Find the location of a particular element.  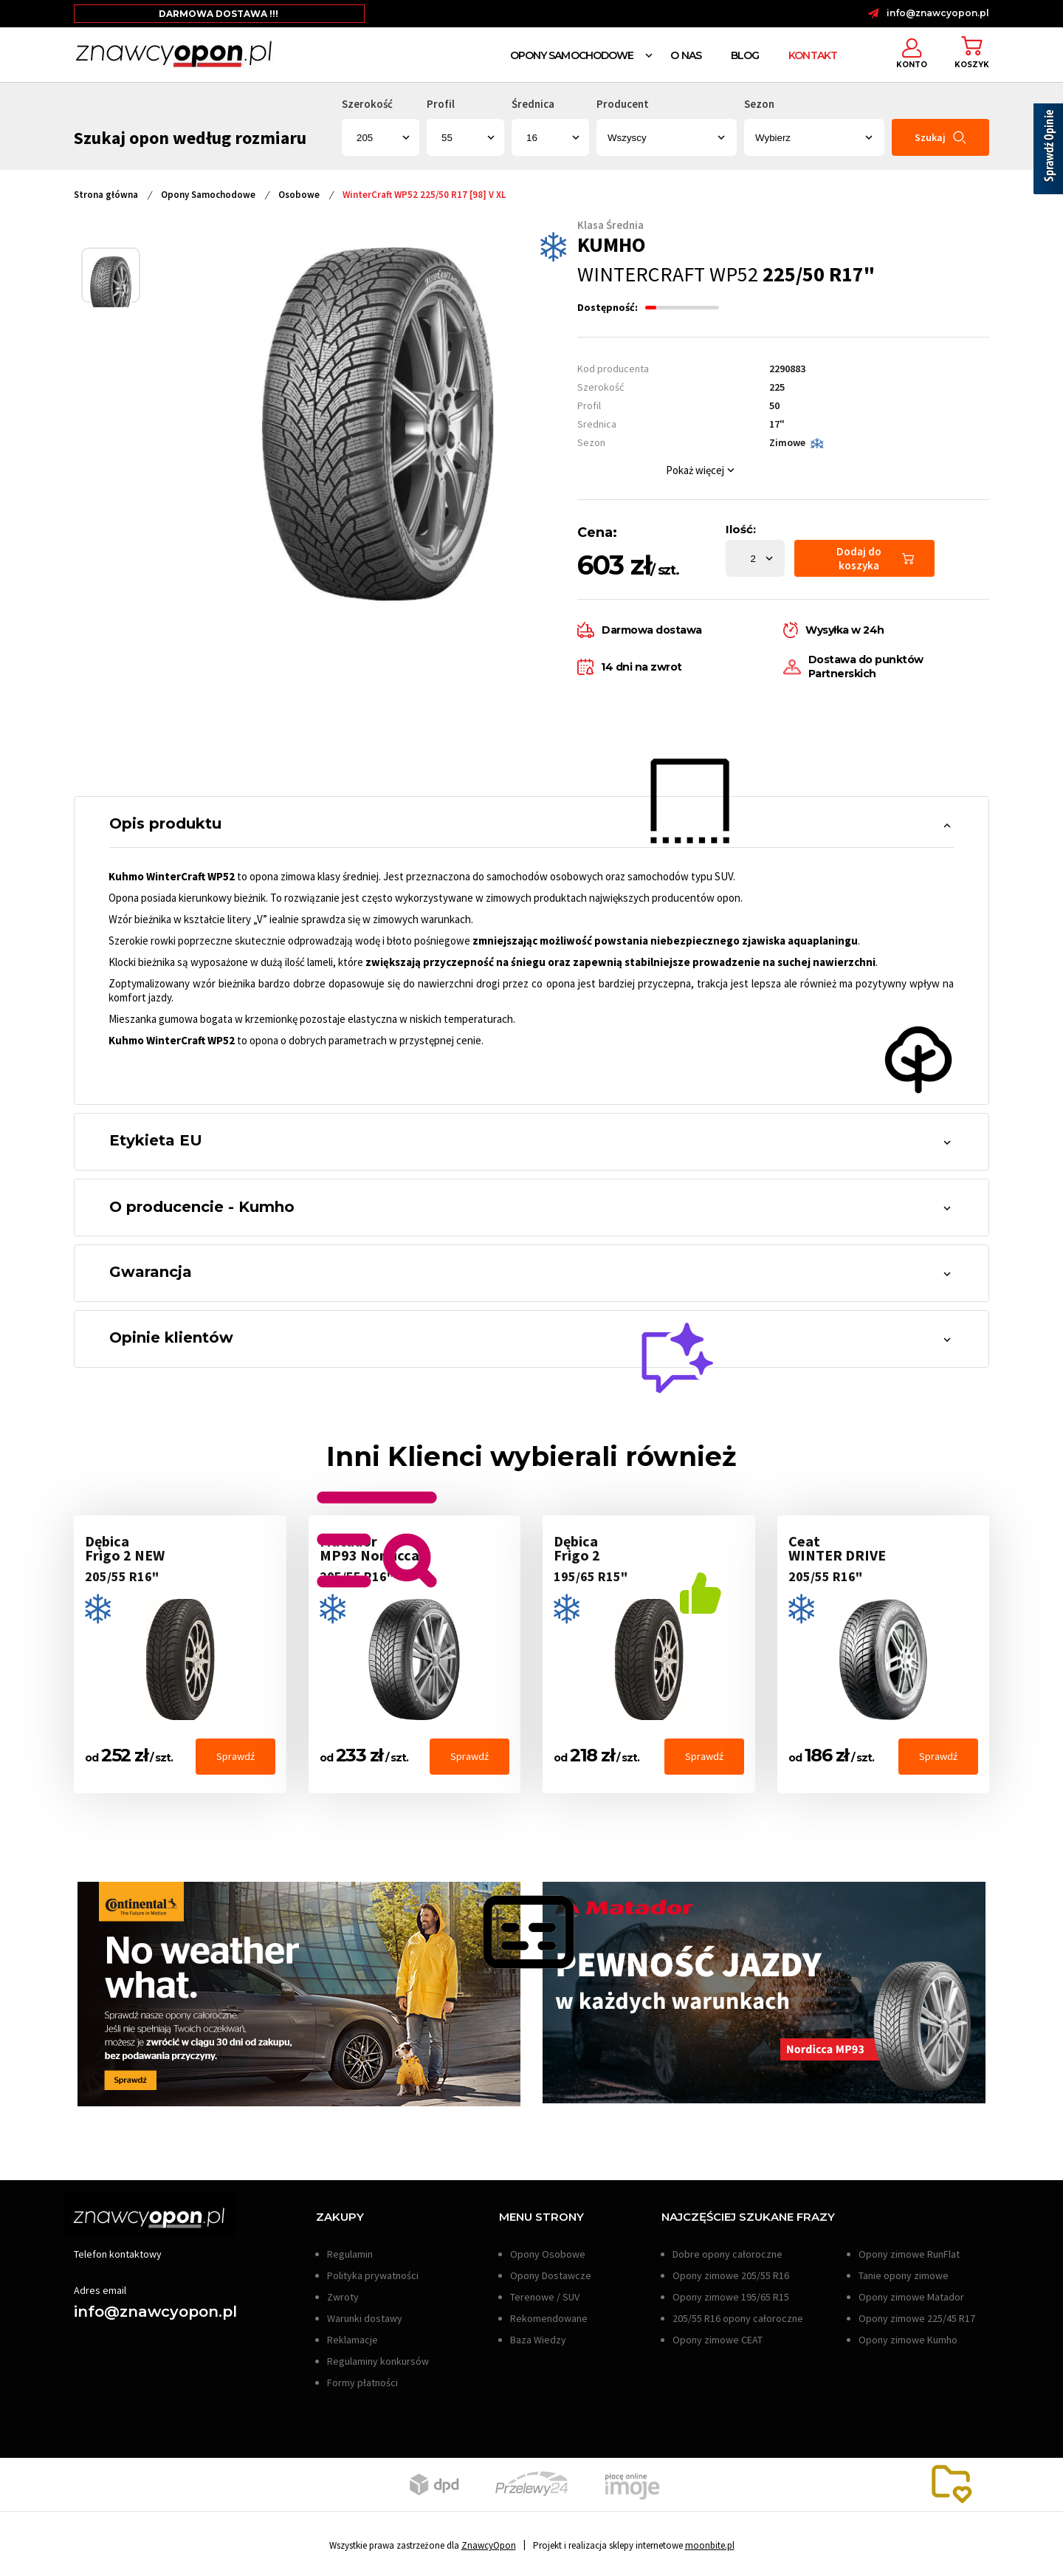

access nature or outdoor-related content is located at coordinates (918, 1060).